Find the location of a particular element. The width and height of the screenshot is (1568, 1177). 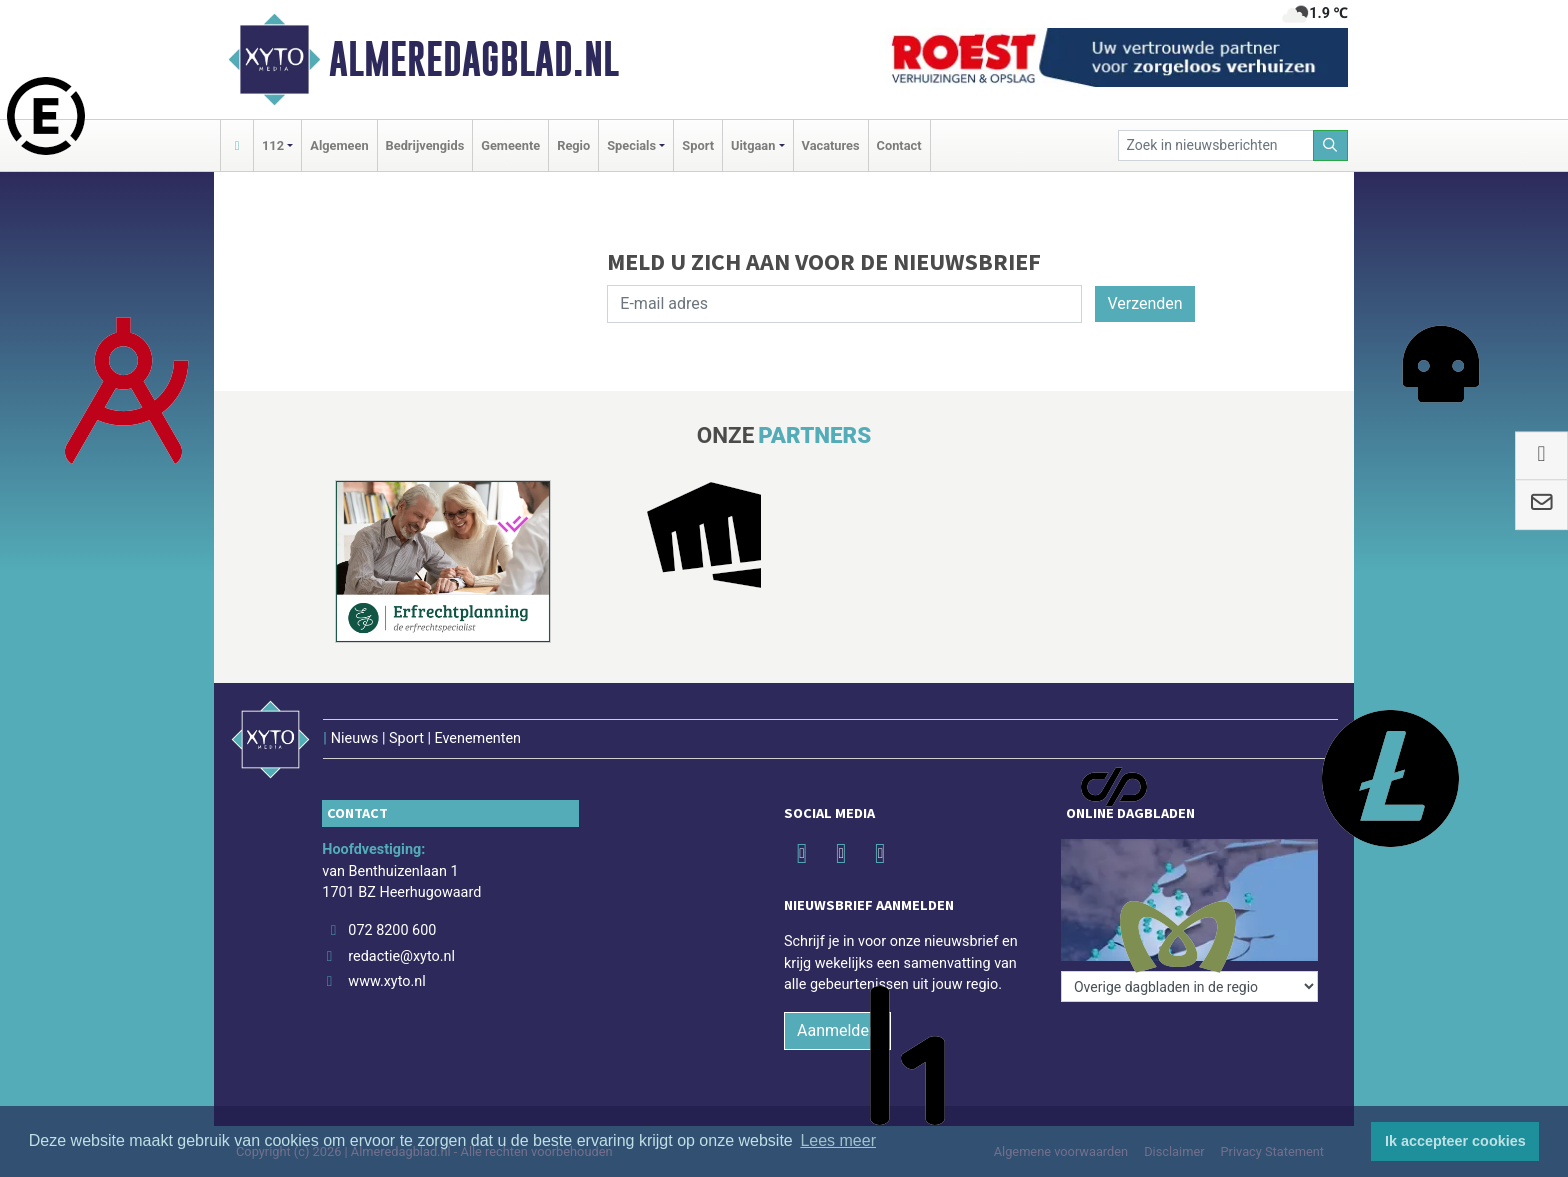

visit hackerone bug bounty platform is located at coordinates (907, 1055).